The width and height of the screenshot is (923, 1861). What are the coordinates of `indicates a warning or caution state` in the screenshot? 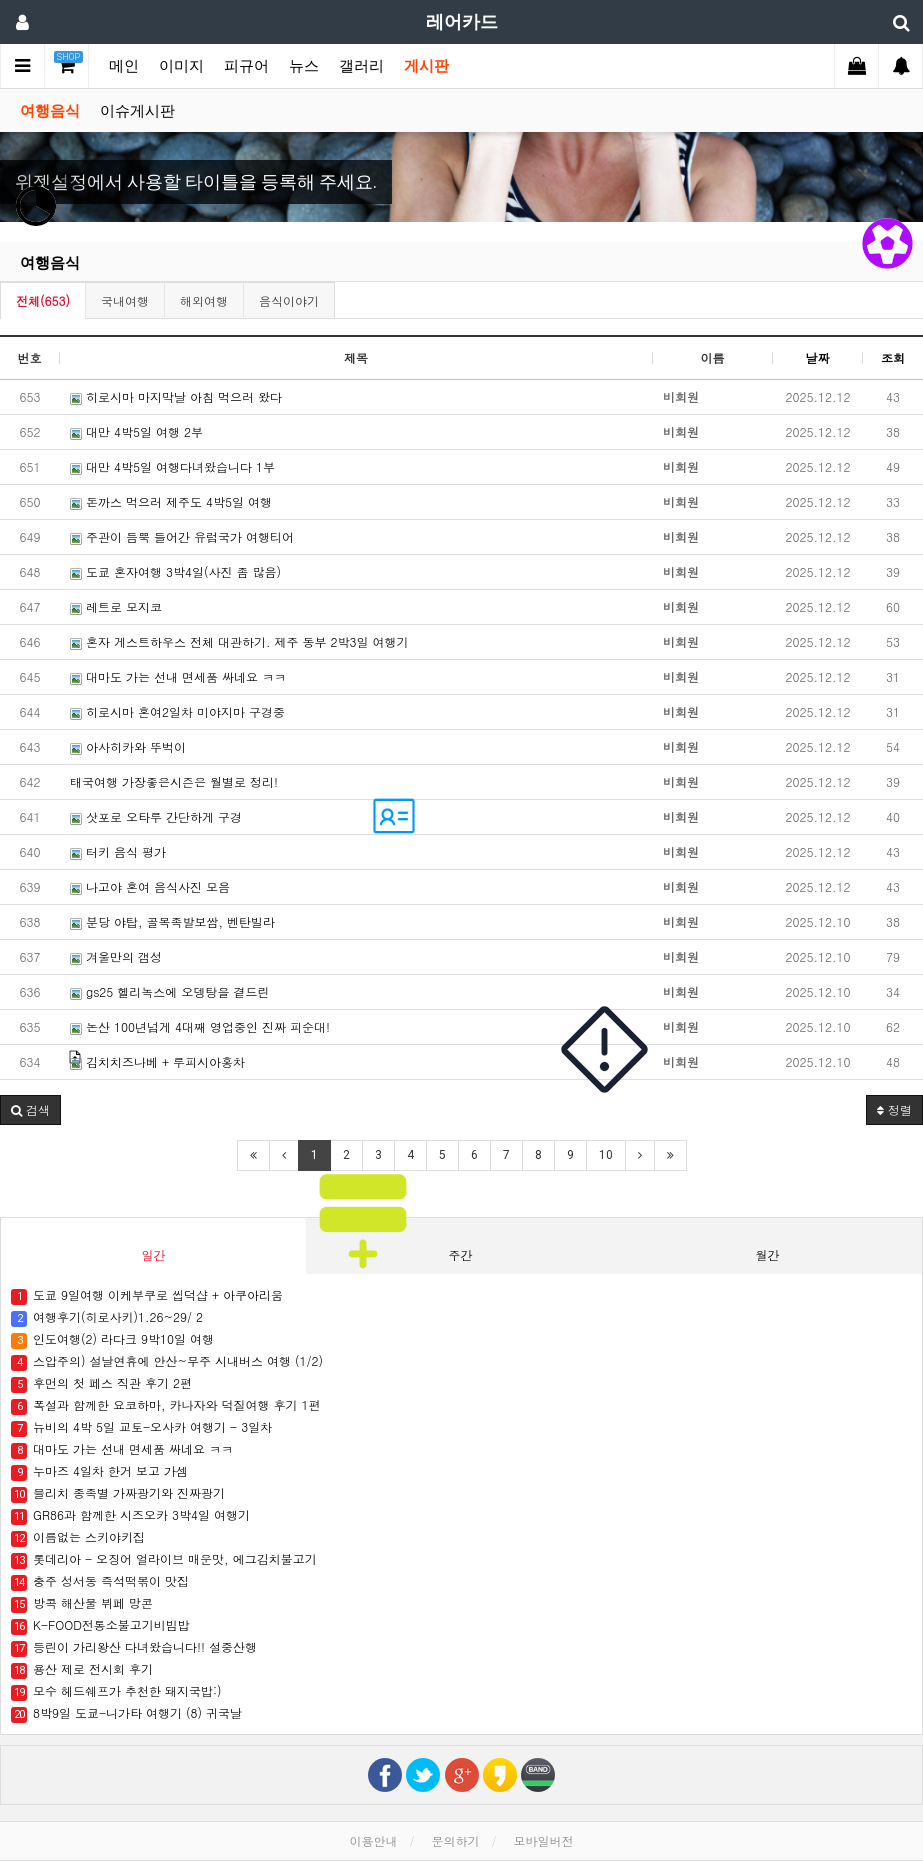 It's located at (604, 1049).